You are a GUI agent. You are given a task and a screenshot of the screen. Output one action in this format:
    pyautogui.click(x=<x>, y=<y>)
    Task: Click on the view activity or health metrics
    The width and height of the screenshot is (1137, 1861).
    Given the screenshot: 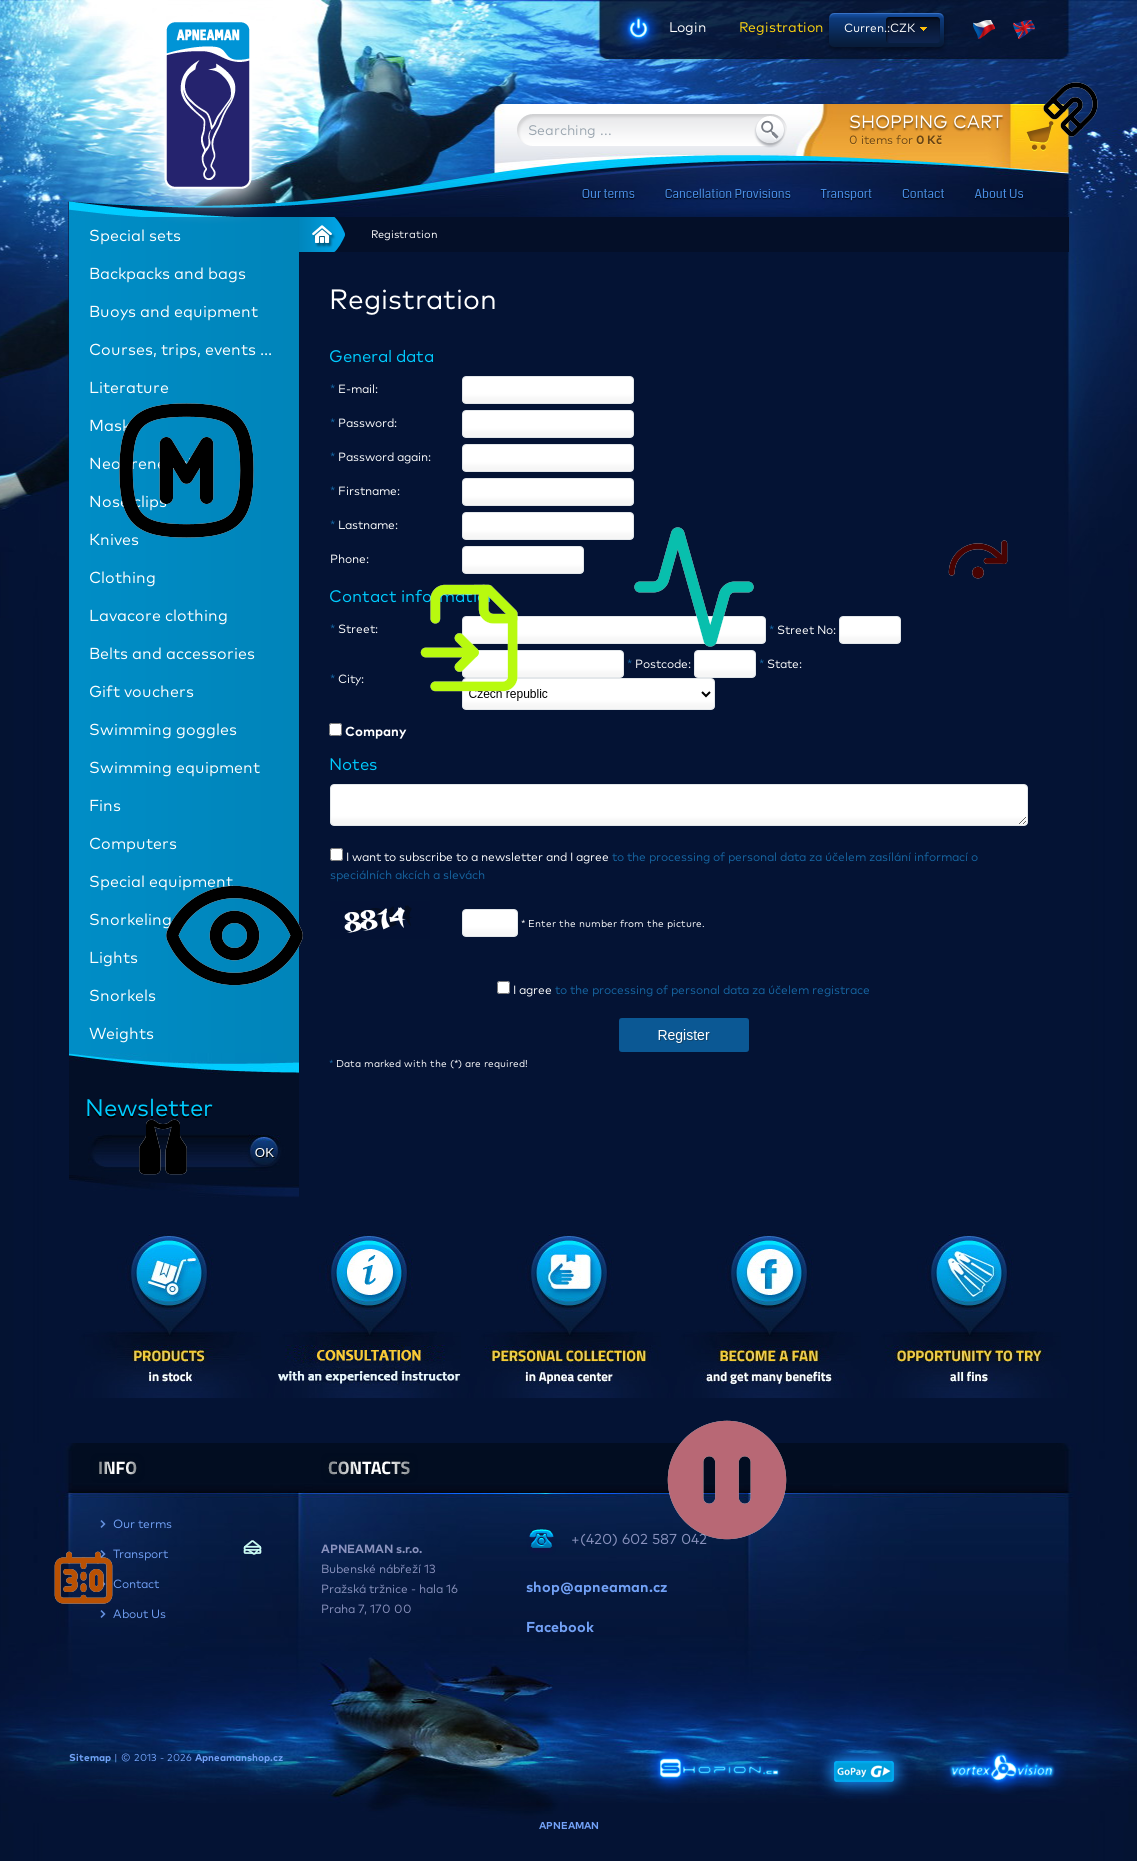 What is the action you would take?
    pyautogui.click(x=694, y=587)
    